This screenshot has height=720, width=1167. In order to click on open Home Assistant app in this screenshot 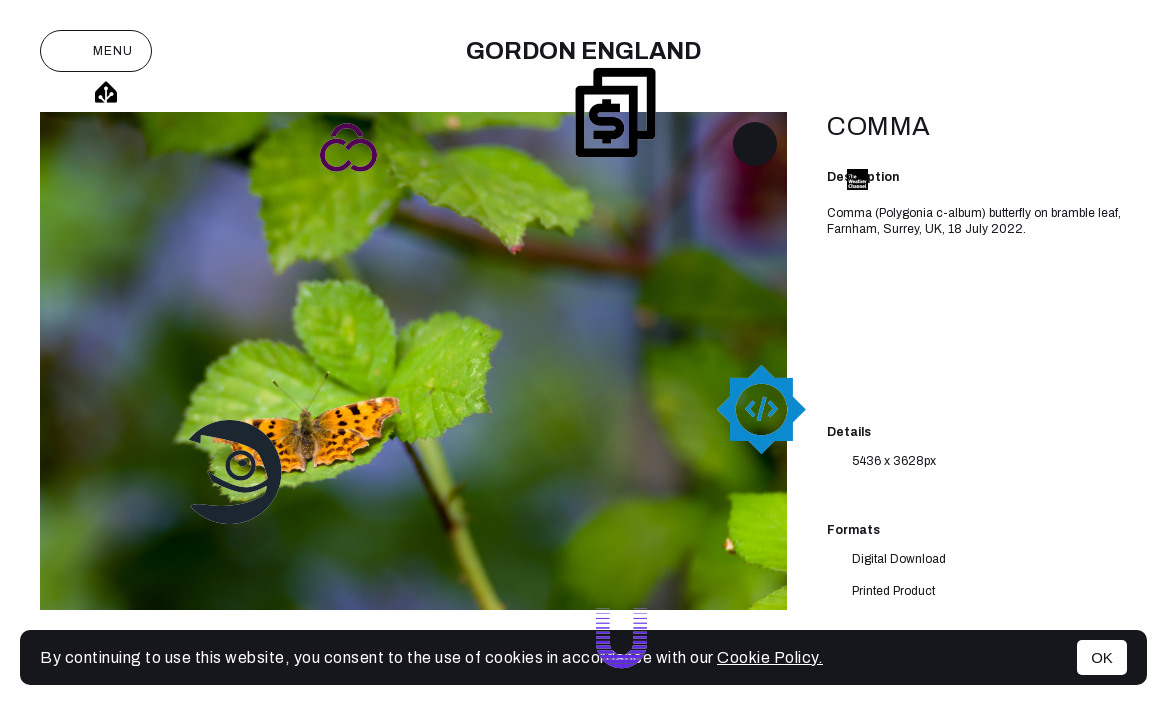, I will do `click(106, 92)`.